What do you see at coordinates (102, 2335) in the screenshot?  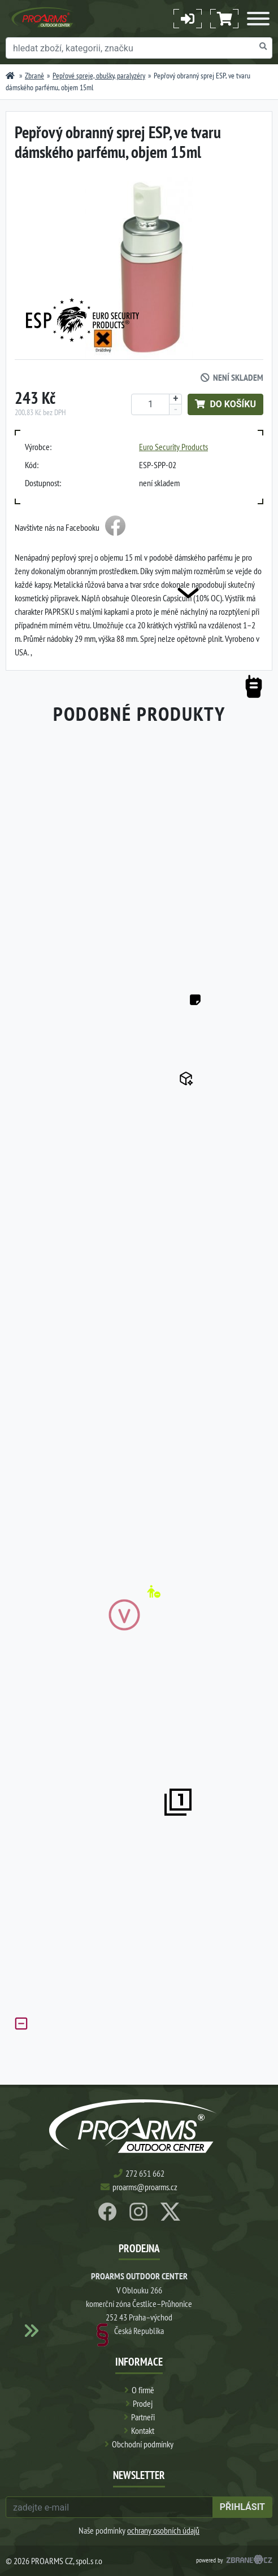 I see `indicates a section or paragraph marker` at bounding box center [102, 2335].